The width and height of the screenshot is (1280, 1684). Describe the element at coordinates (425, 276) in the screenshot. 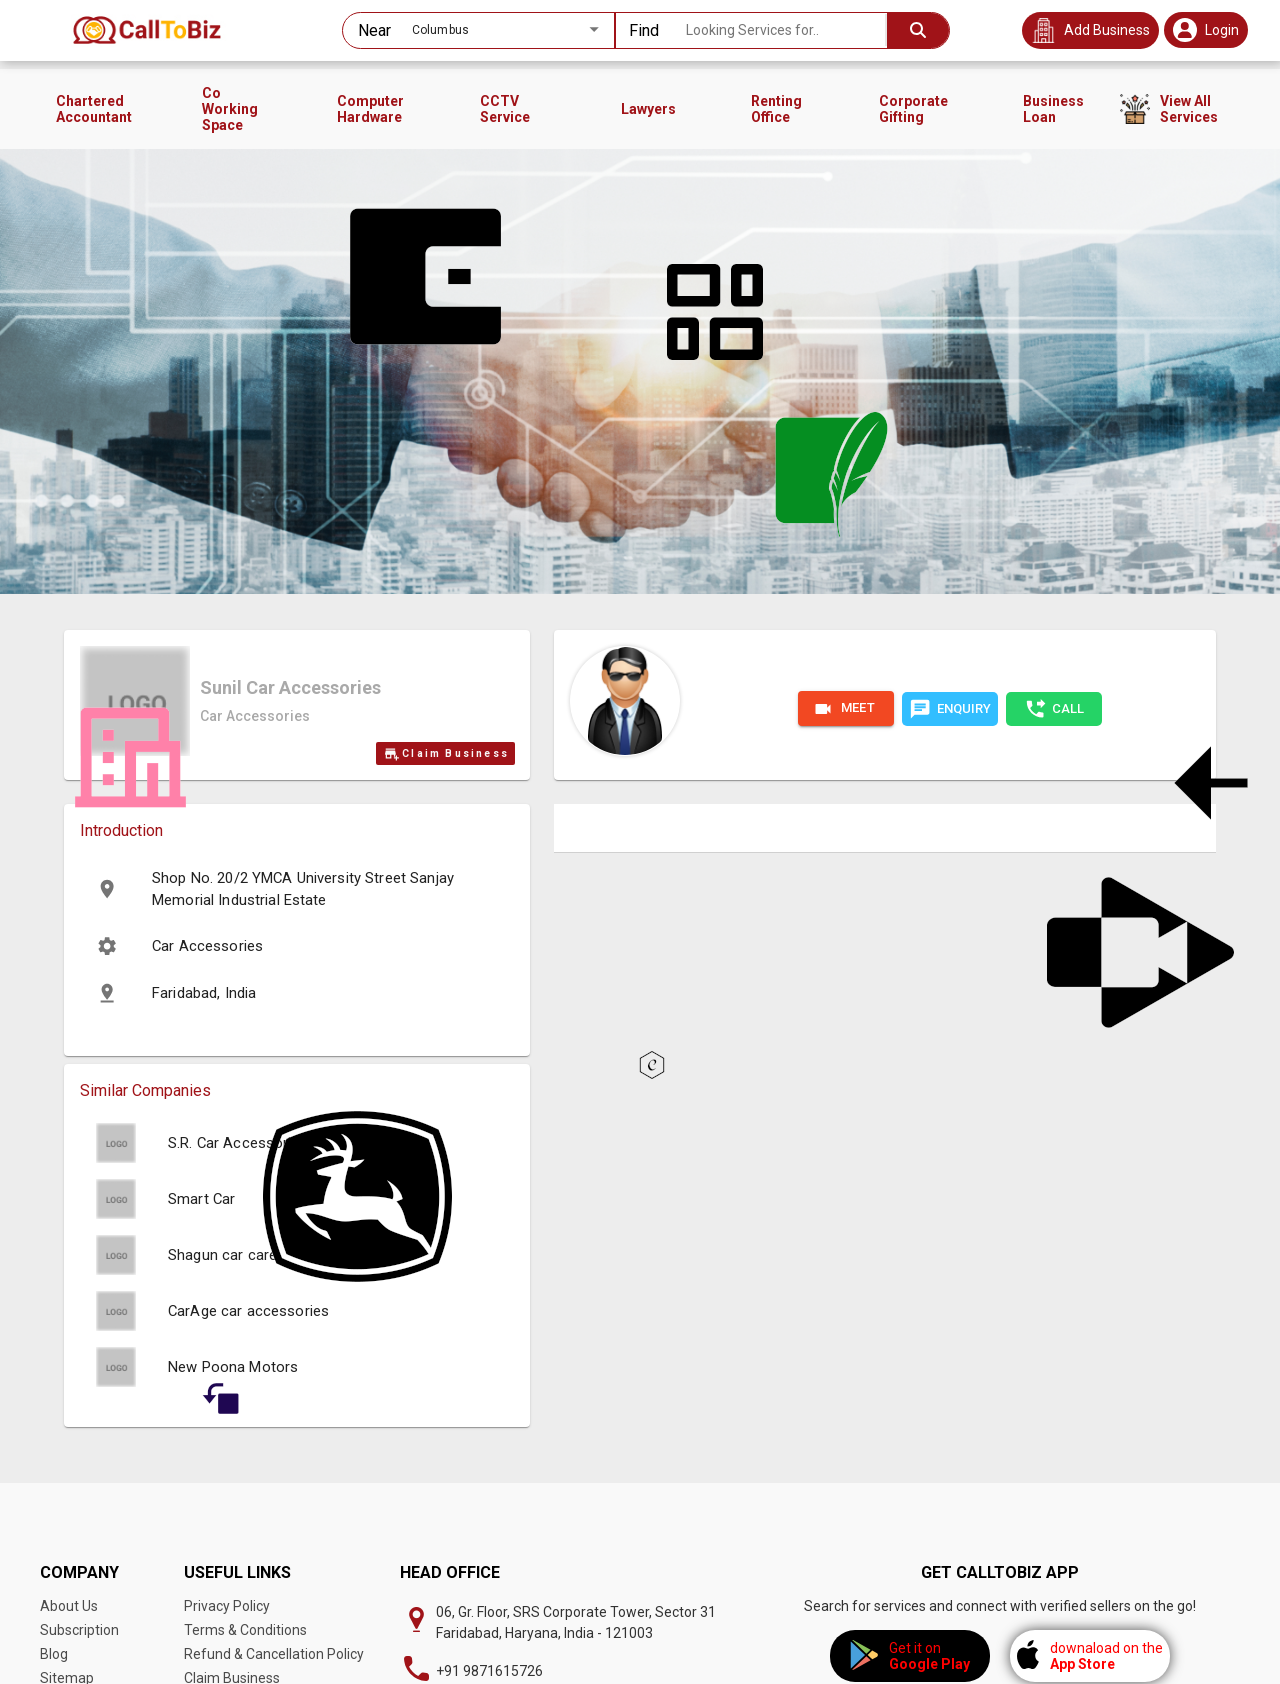

I see `access your wallet or payment methods` at that location.